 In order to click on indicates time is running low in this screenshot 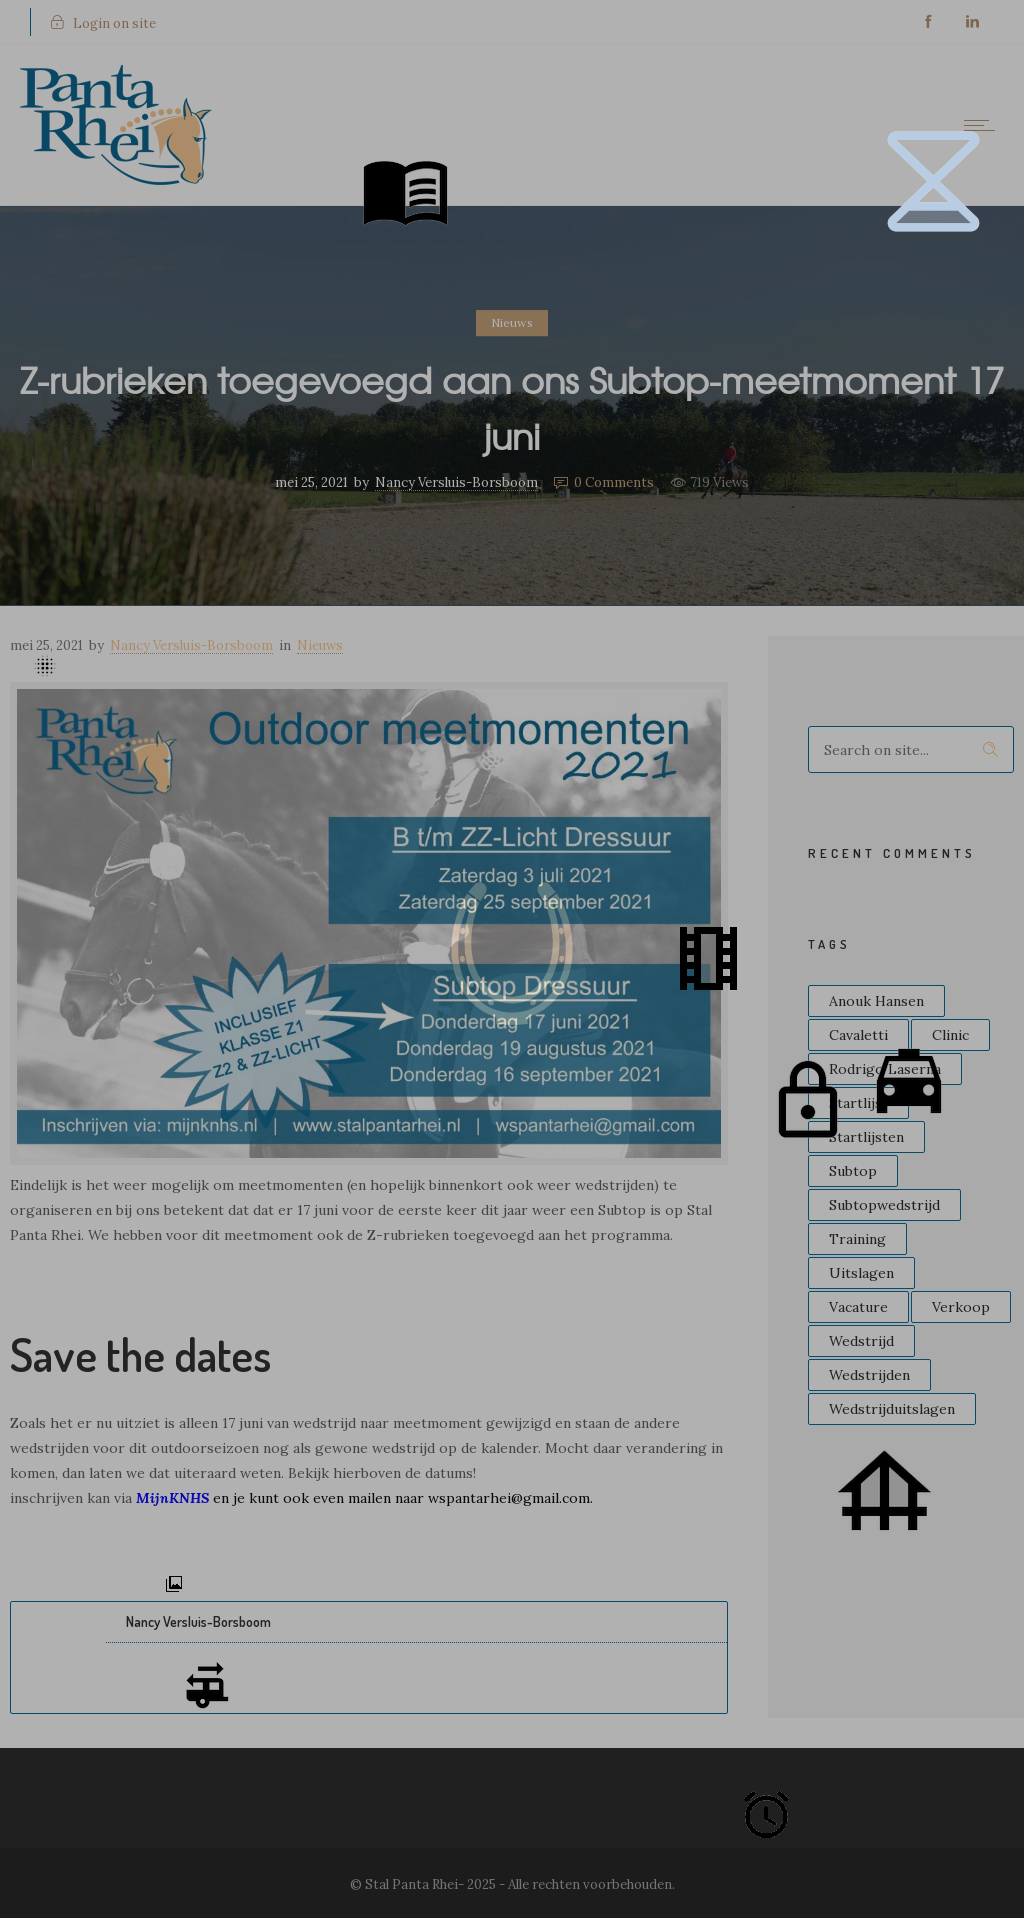, I will do `click(933, 181)`.